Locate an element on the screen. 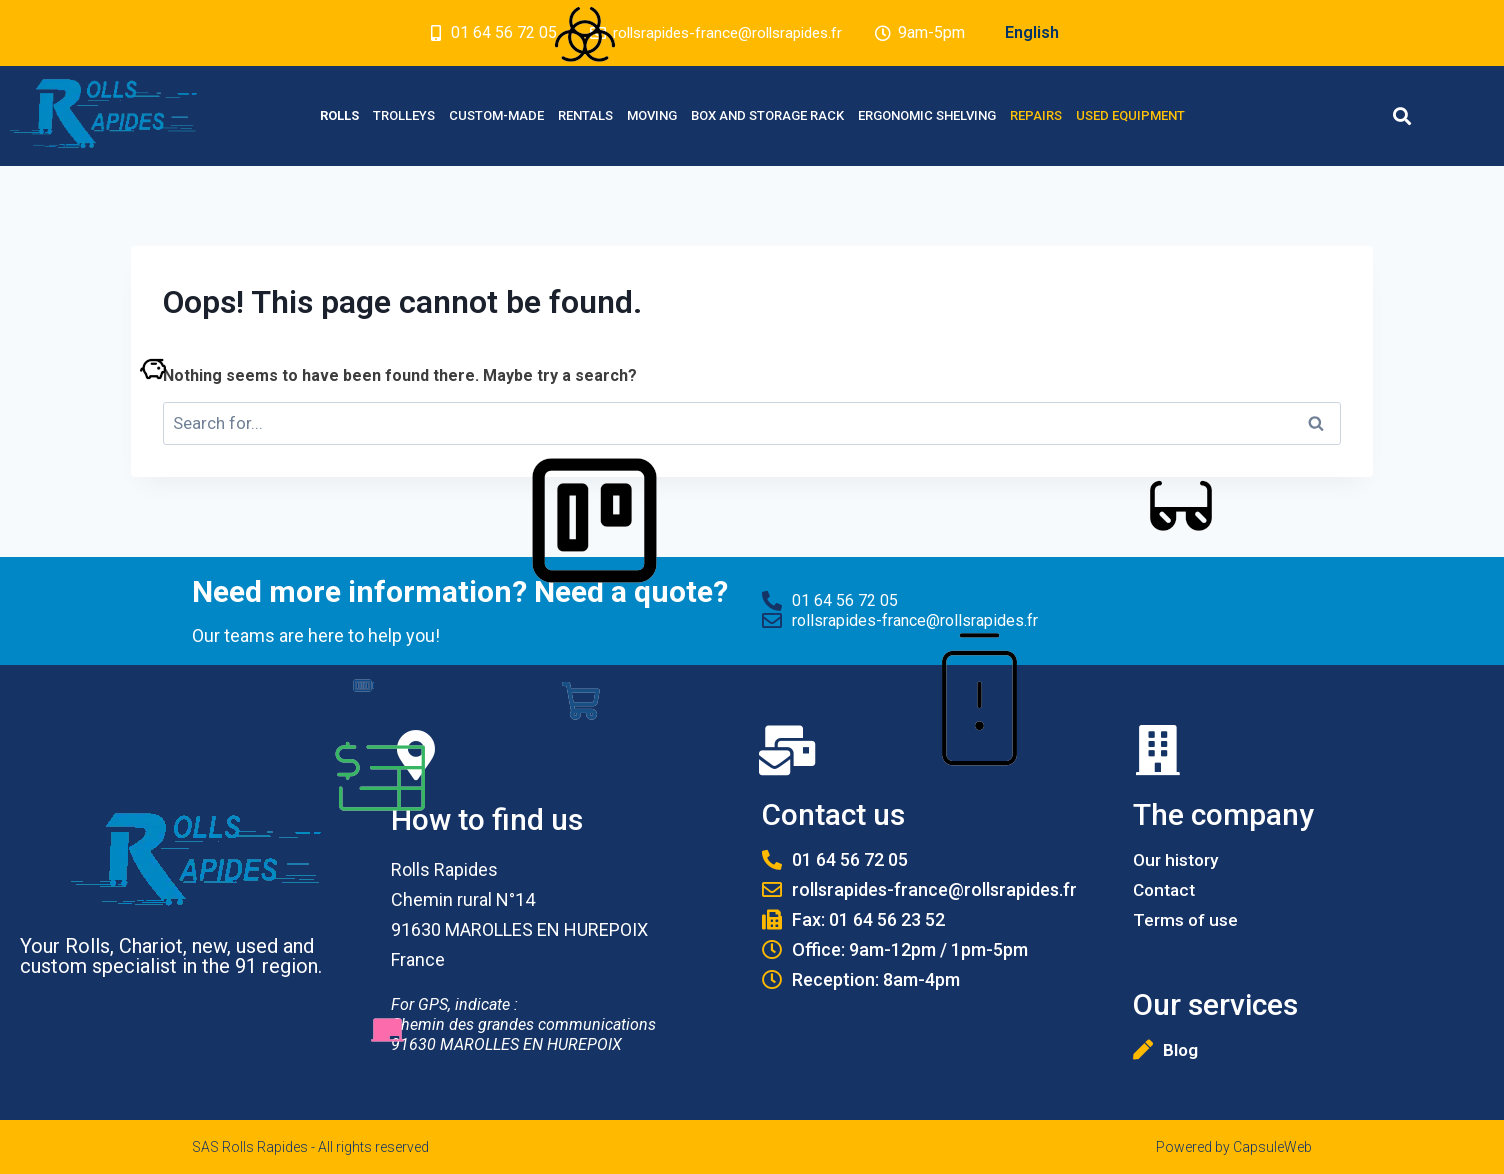  access savings or budget features is located at coordinates (153, 369).